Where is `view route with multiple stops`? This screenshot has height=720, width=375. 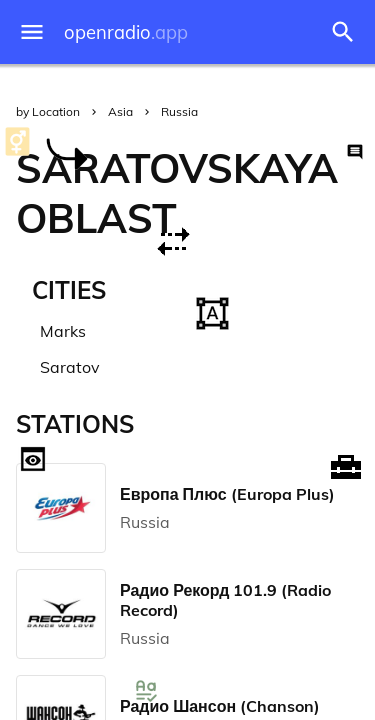
view route with multiple stops is located at coordinates (173, 241).